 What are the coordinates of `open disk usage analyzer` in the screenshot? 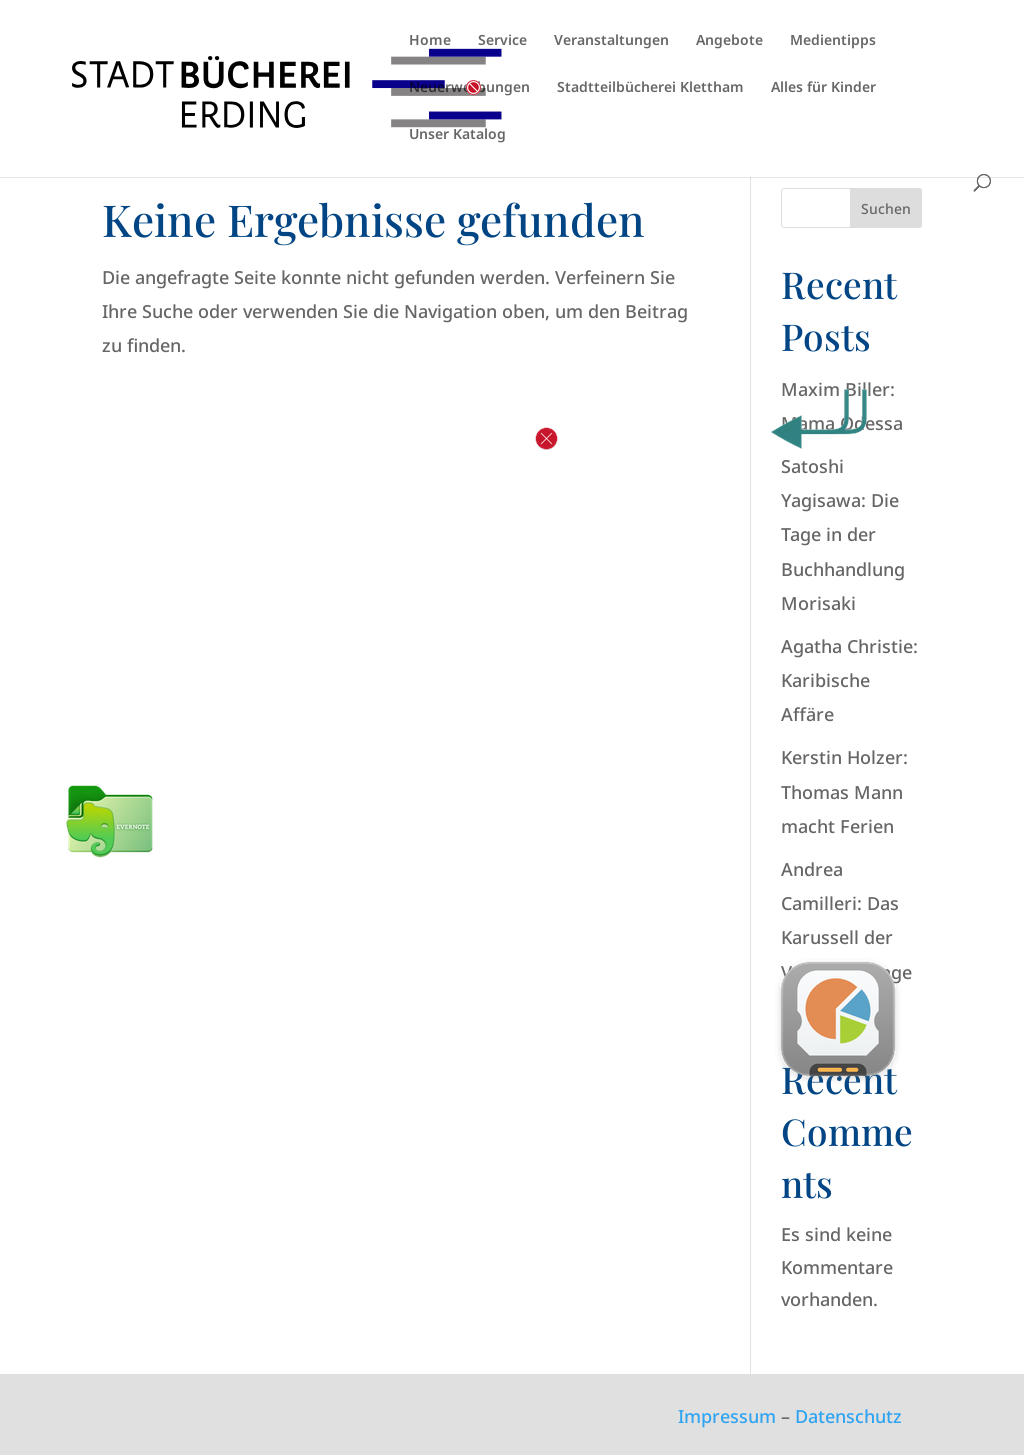 It's located at (838, 1021).